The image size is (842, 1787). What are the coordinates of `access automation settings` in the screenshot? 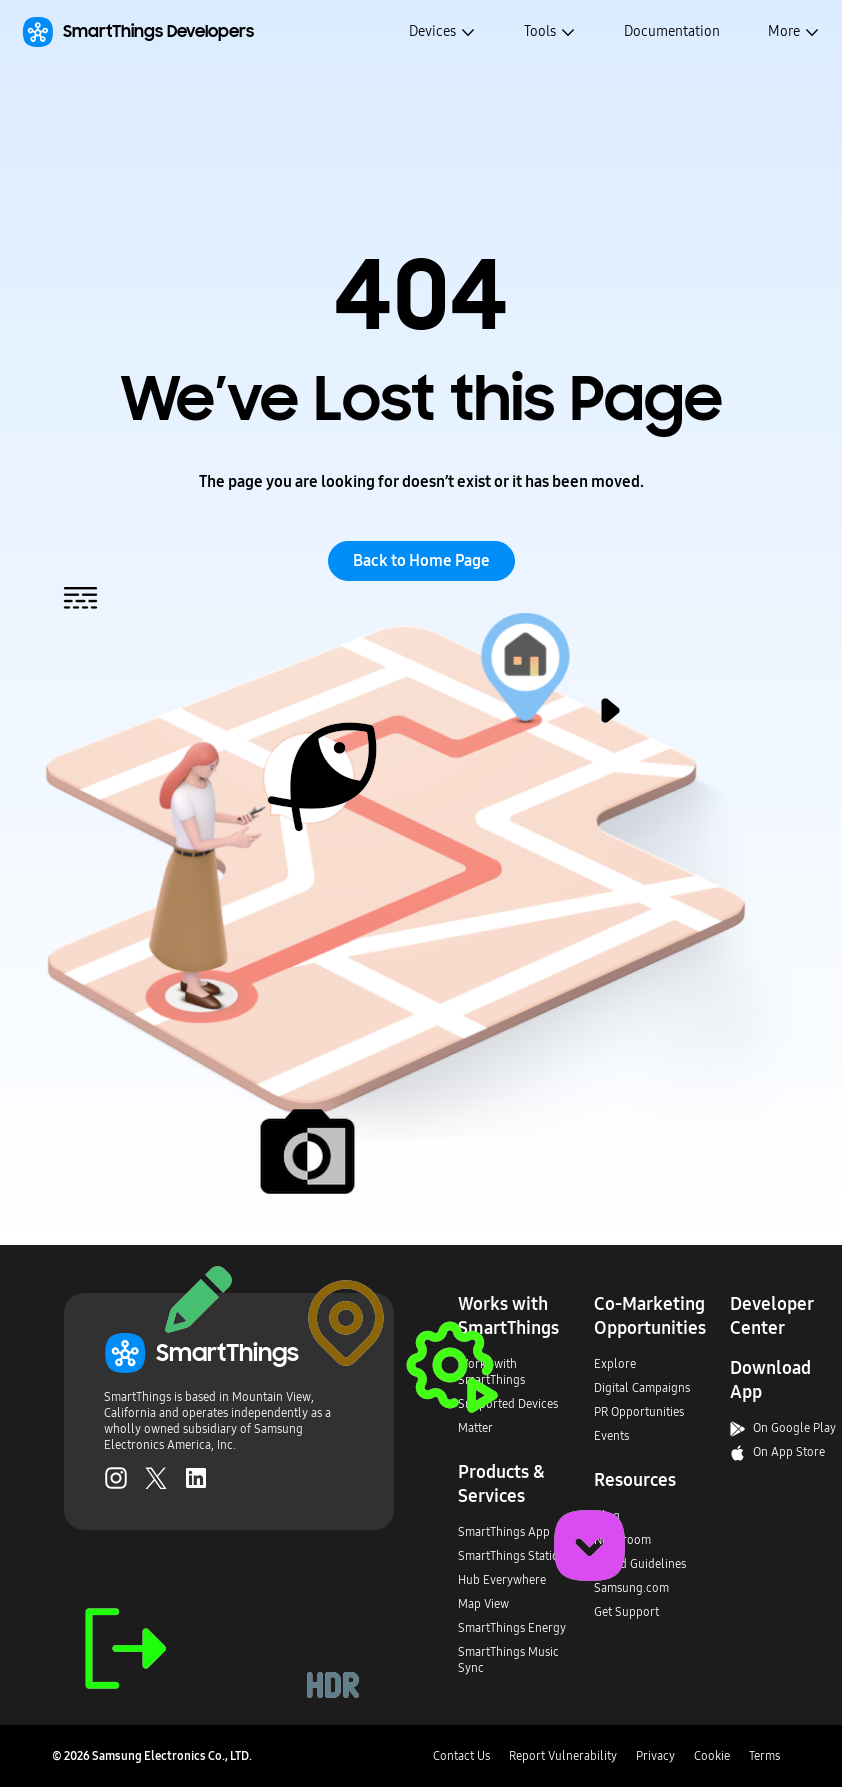 It's located at (450, 1365).